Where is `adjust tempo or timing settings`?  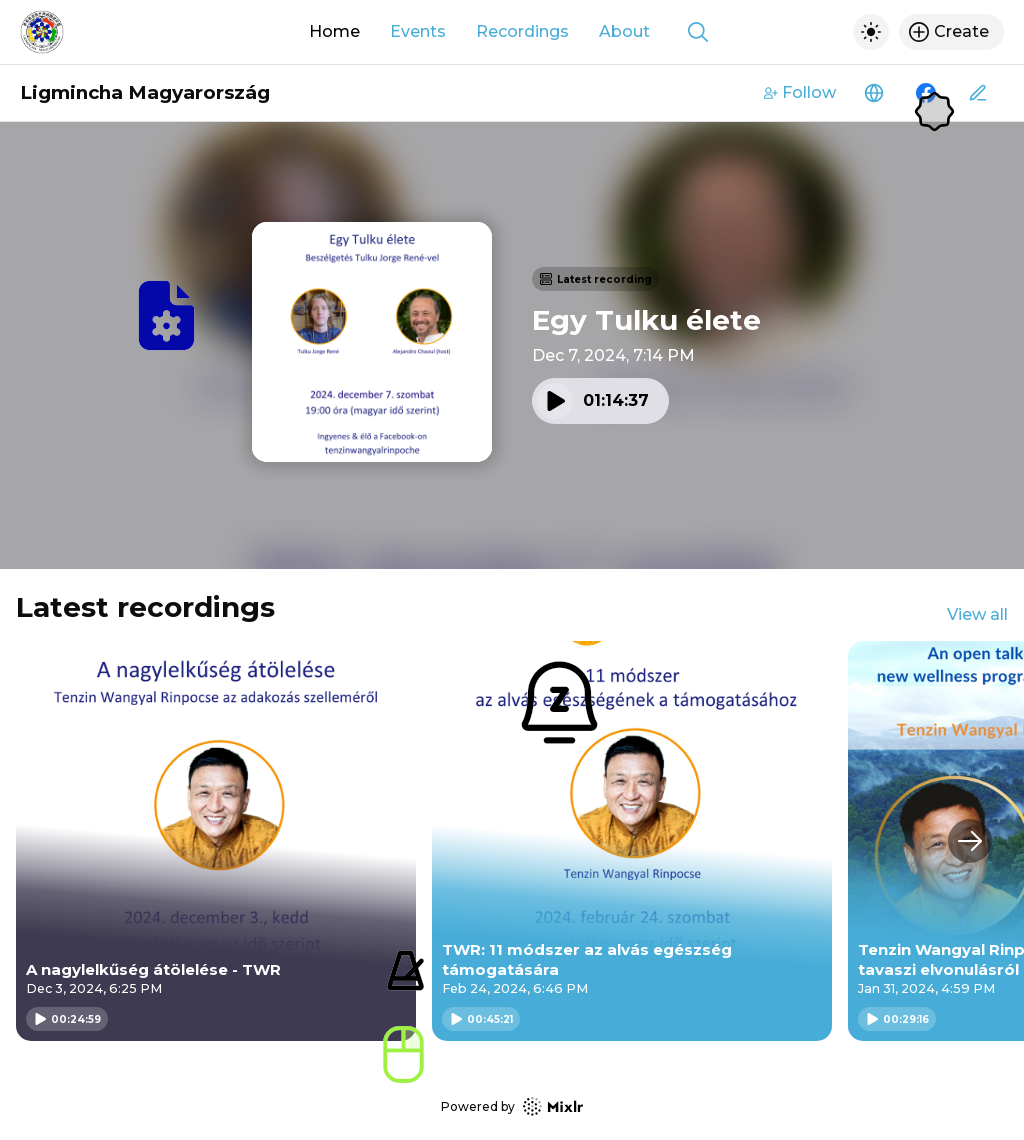 adjust tempo or timing settings is located at coordinates (405, 970).